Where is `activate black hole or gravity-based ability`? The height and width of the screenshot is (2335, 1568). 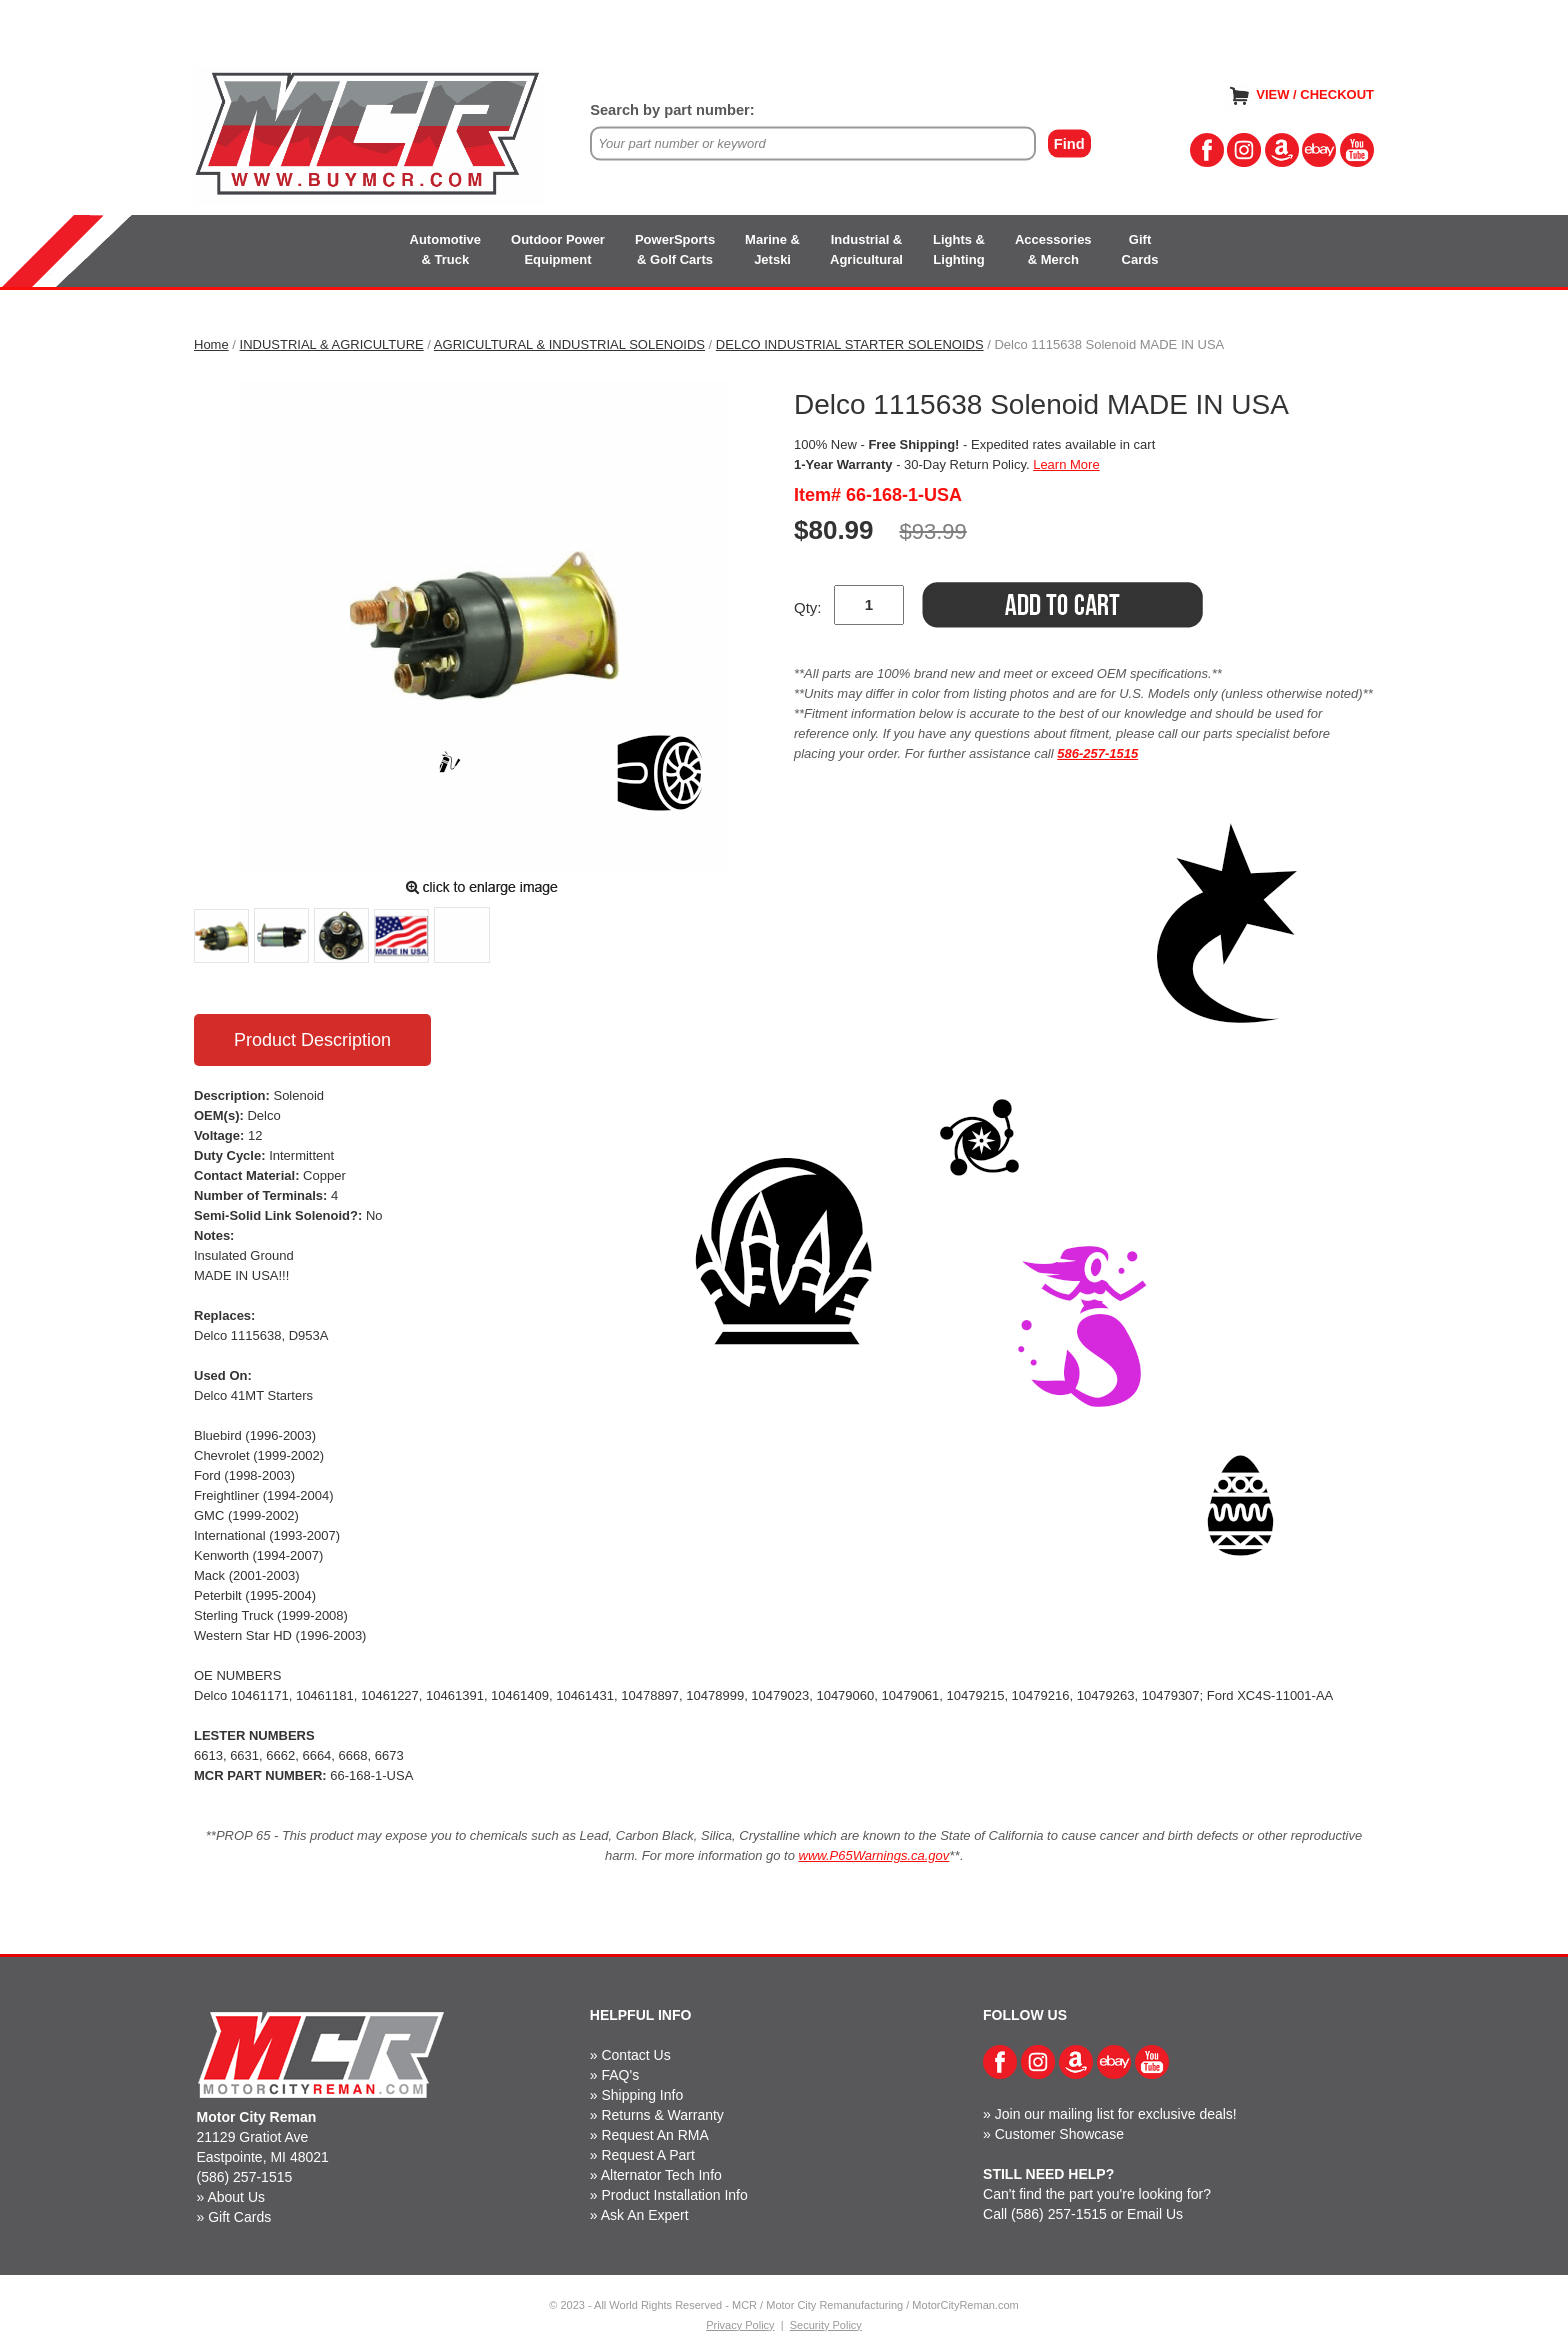 activate black hole or gravity-based ability is located at coordinates (979, 1138).